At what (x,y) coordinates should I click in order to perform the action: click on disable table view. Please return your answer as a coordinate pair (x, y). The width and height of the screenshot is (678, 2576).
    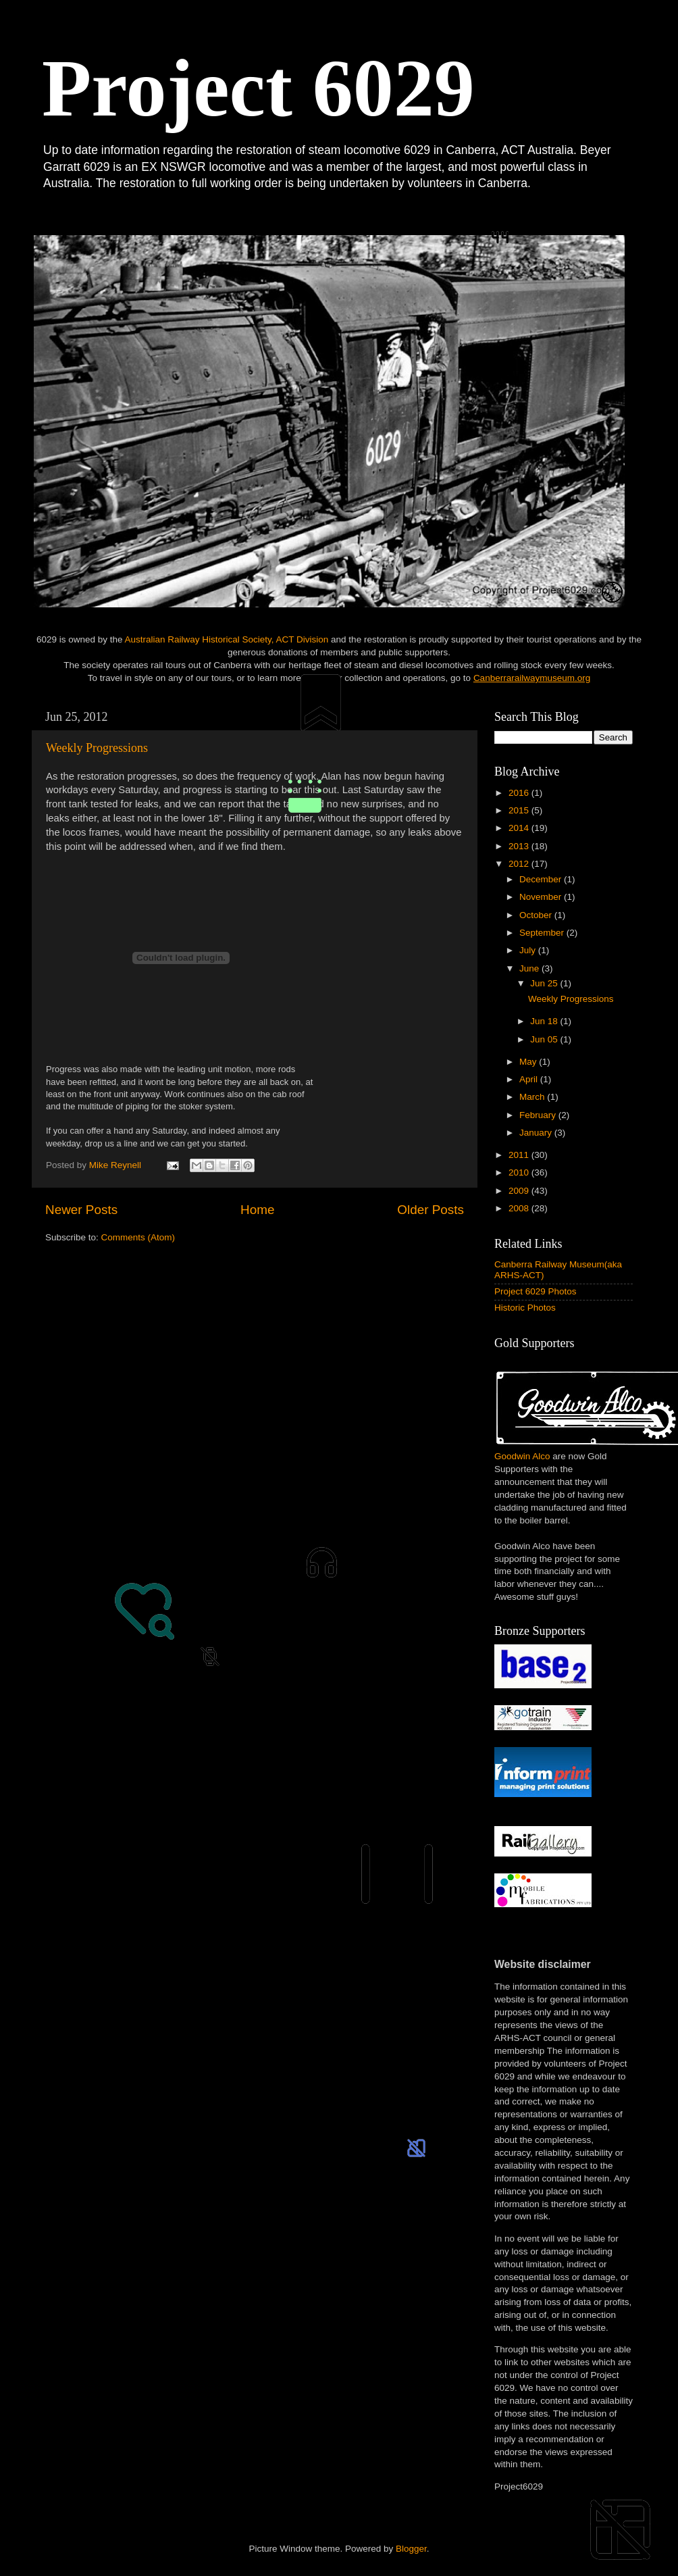
    Looking at the image, I should click on (620, 2529).